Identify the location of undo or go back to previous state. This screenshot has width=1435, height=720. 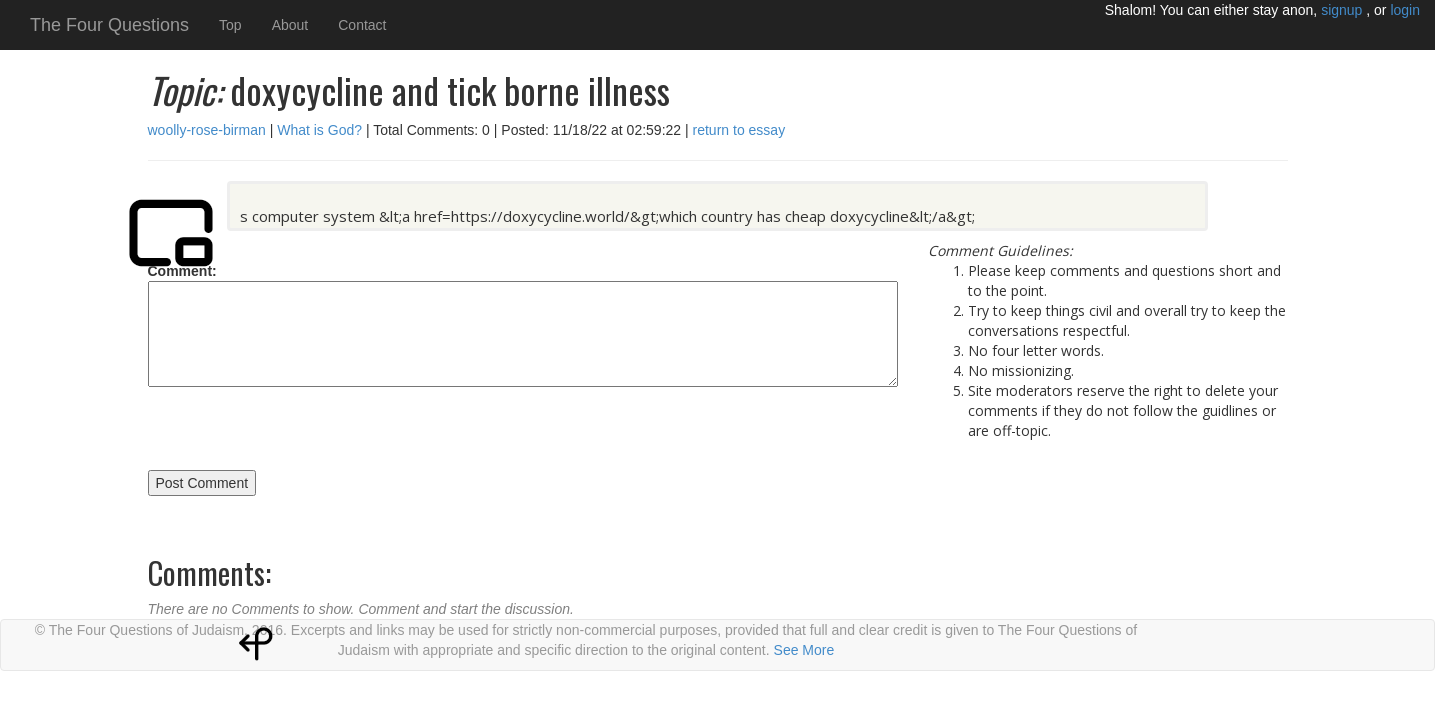
(255, 643).